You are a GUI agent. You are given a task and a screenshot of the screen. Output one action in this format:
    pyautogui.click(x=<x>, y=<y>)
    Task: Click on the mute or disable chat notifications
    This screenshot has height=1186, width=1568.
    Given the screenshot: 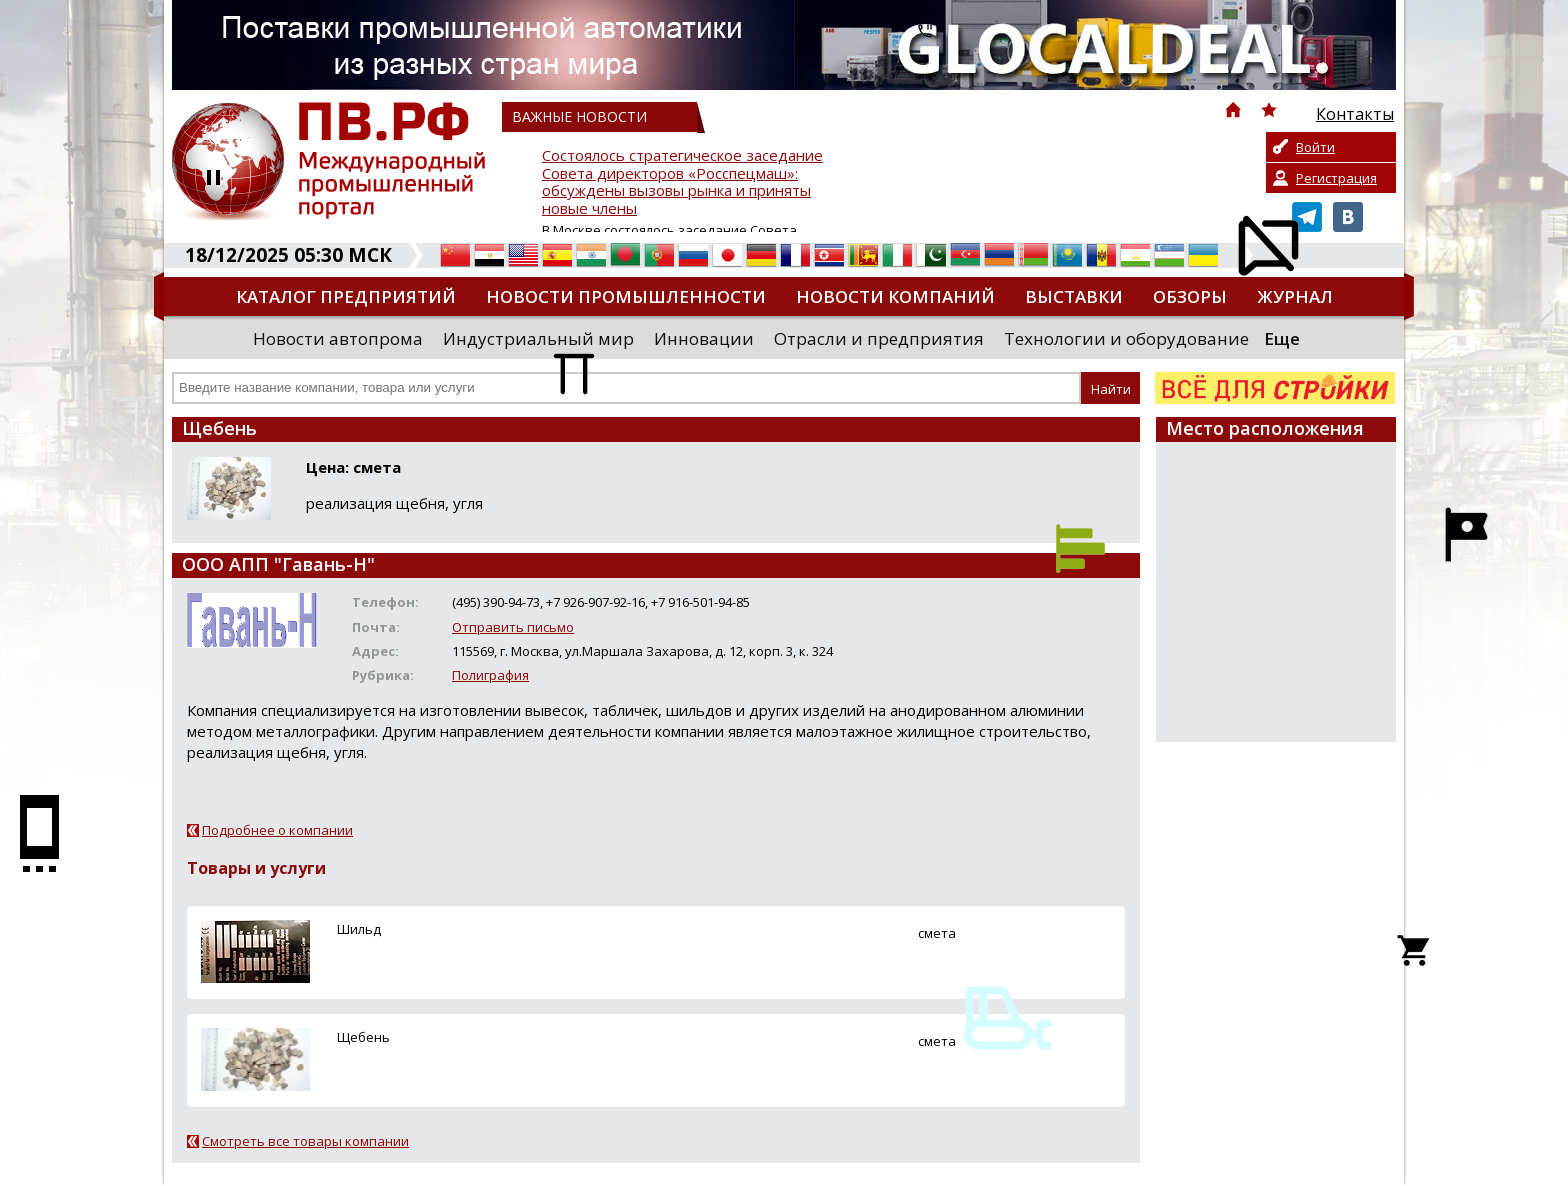 What is the action you would take?
    pyautogui.click(x=1268, y=243)
    